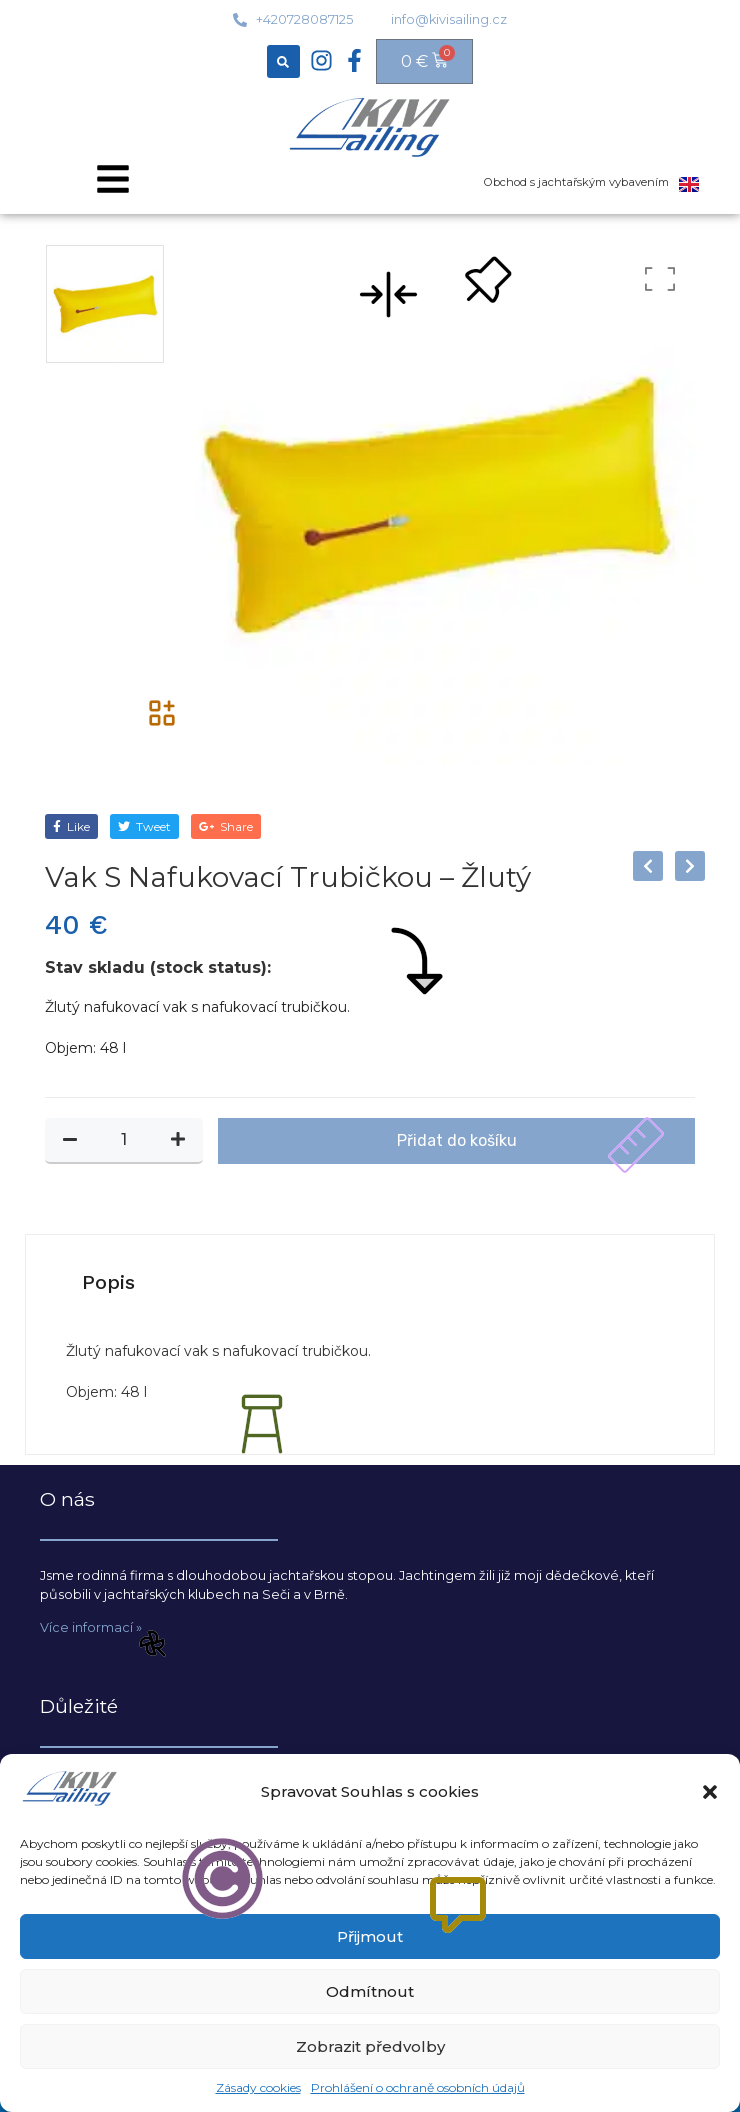 The width and height of the screenshot is (740, 2112). Describe the element at coordinates (417, 961) in the screenshot. I see `navigate to the next item below` at that location.